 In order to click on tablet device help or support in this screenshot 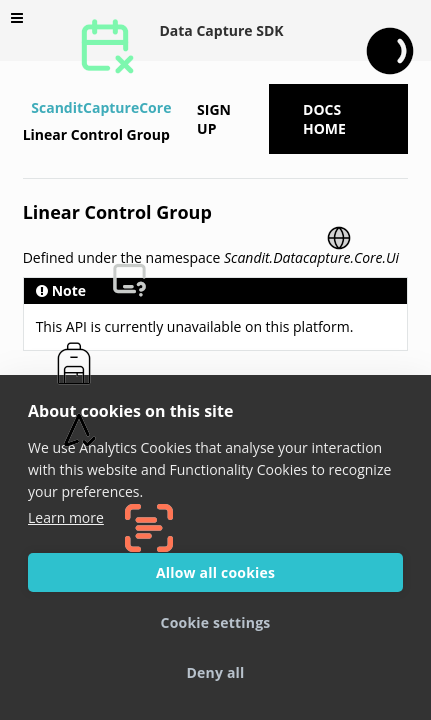, I will do `click(129, 278)`.